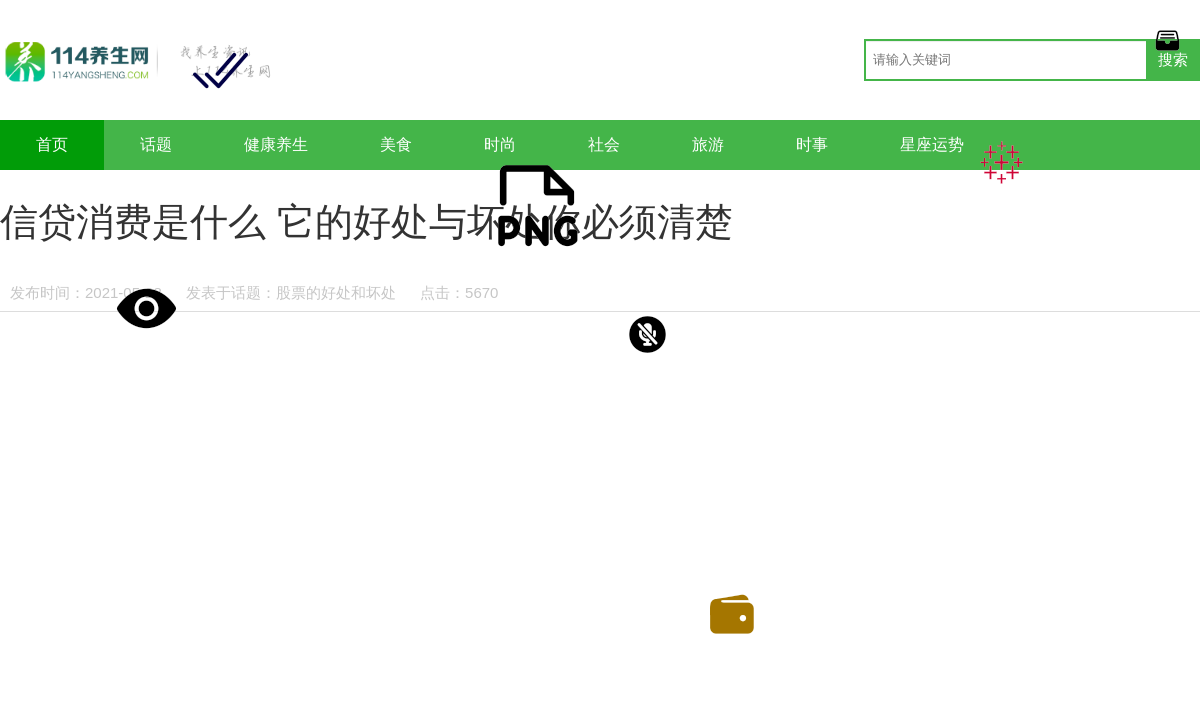  Describe the element at coordinates (220, 70) in the screenshot. I see `indicates message has been read` at that location.